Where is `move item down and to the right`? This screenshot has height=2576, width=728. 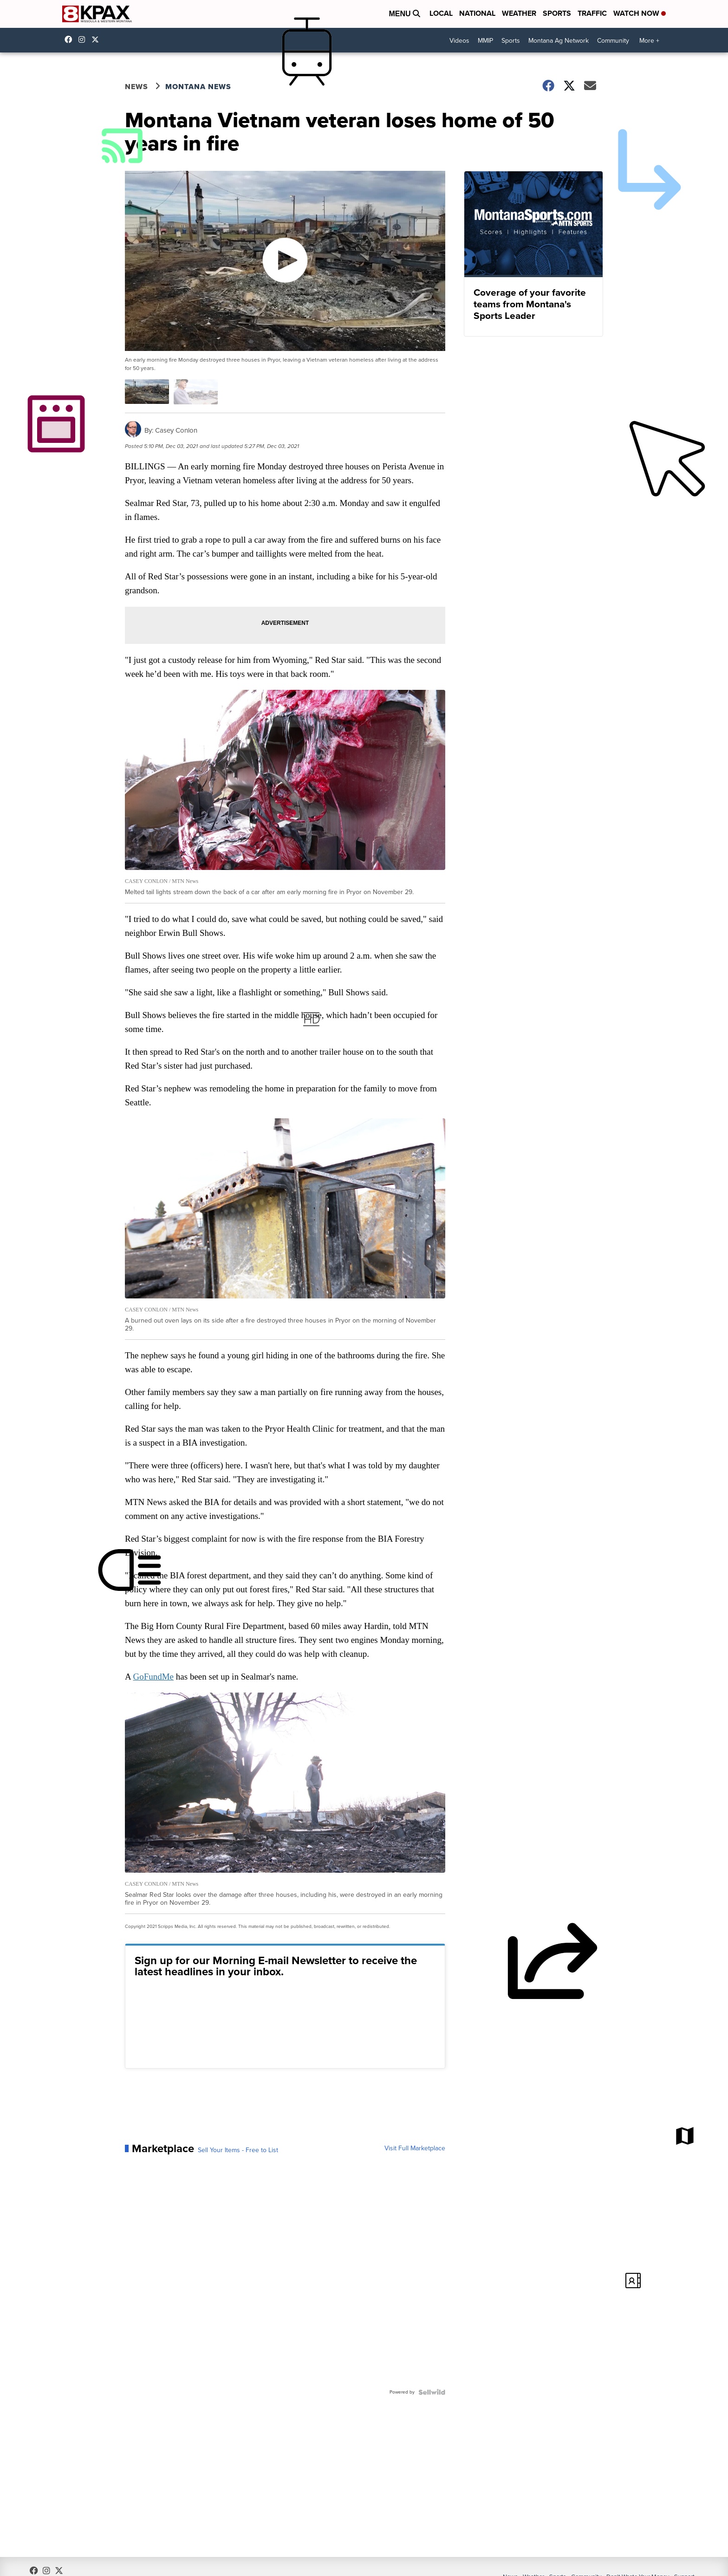 move item down and to the right is located at coordinates (644, 169).